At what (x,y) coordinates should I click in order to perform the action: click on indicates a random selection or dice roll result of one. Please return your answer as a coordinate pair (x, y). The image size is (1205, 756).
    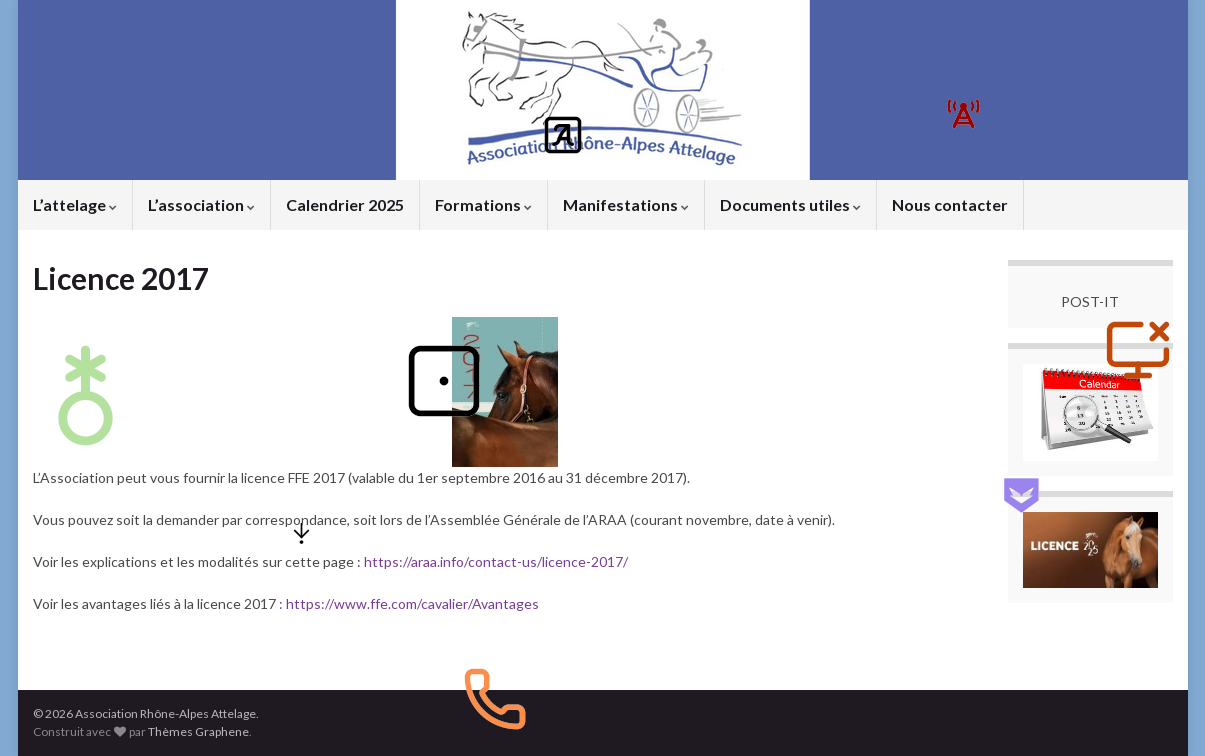
    Looking at the image, I should click on (444, 381).